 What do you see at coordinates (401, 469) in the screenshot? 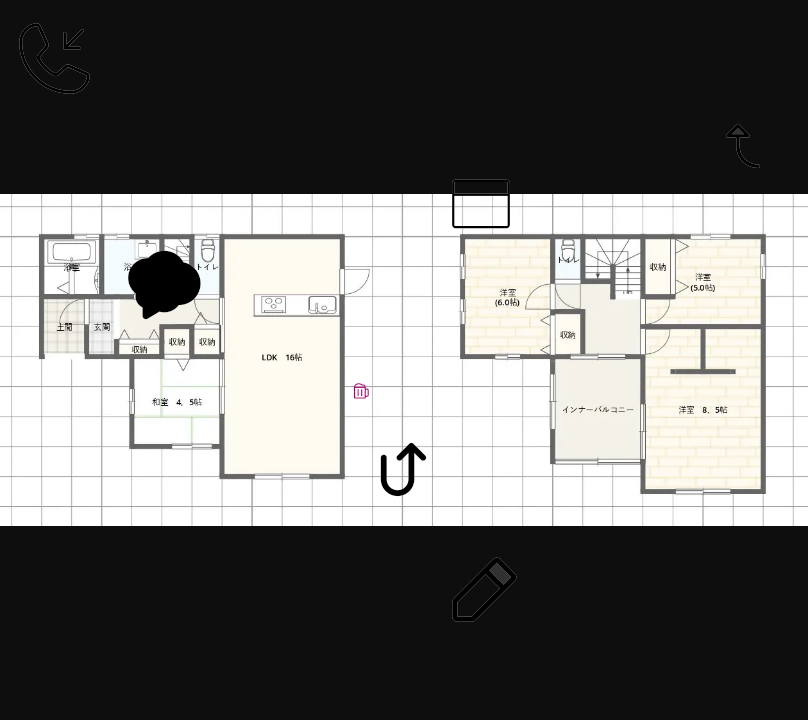
I see `redo or repeat last action` at bounding box center [401, 469].